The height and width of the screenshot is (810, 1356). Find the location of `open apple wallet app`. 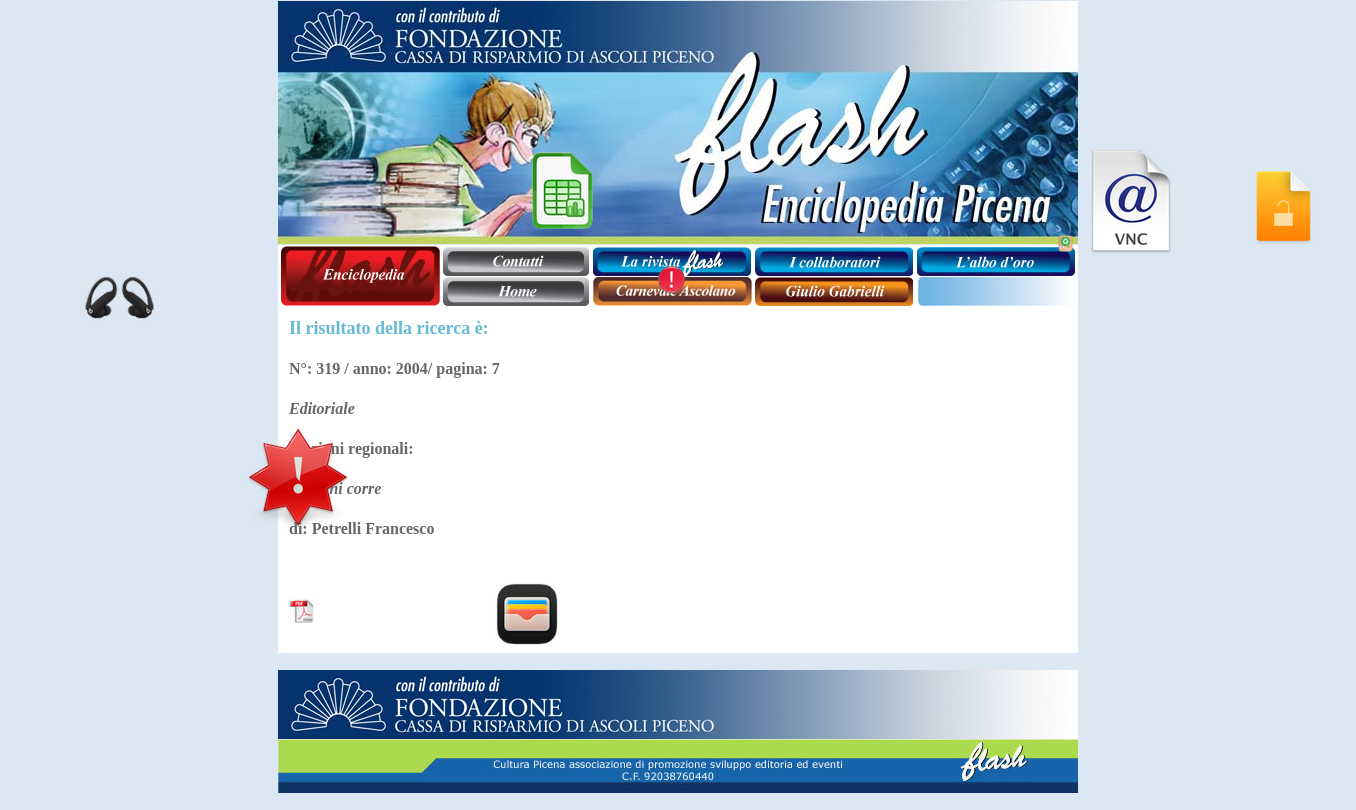

open apple wallet app is located at coordinates (527, 614).